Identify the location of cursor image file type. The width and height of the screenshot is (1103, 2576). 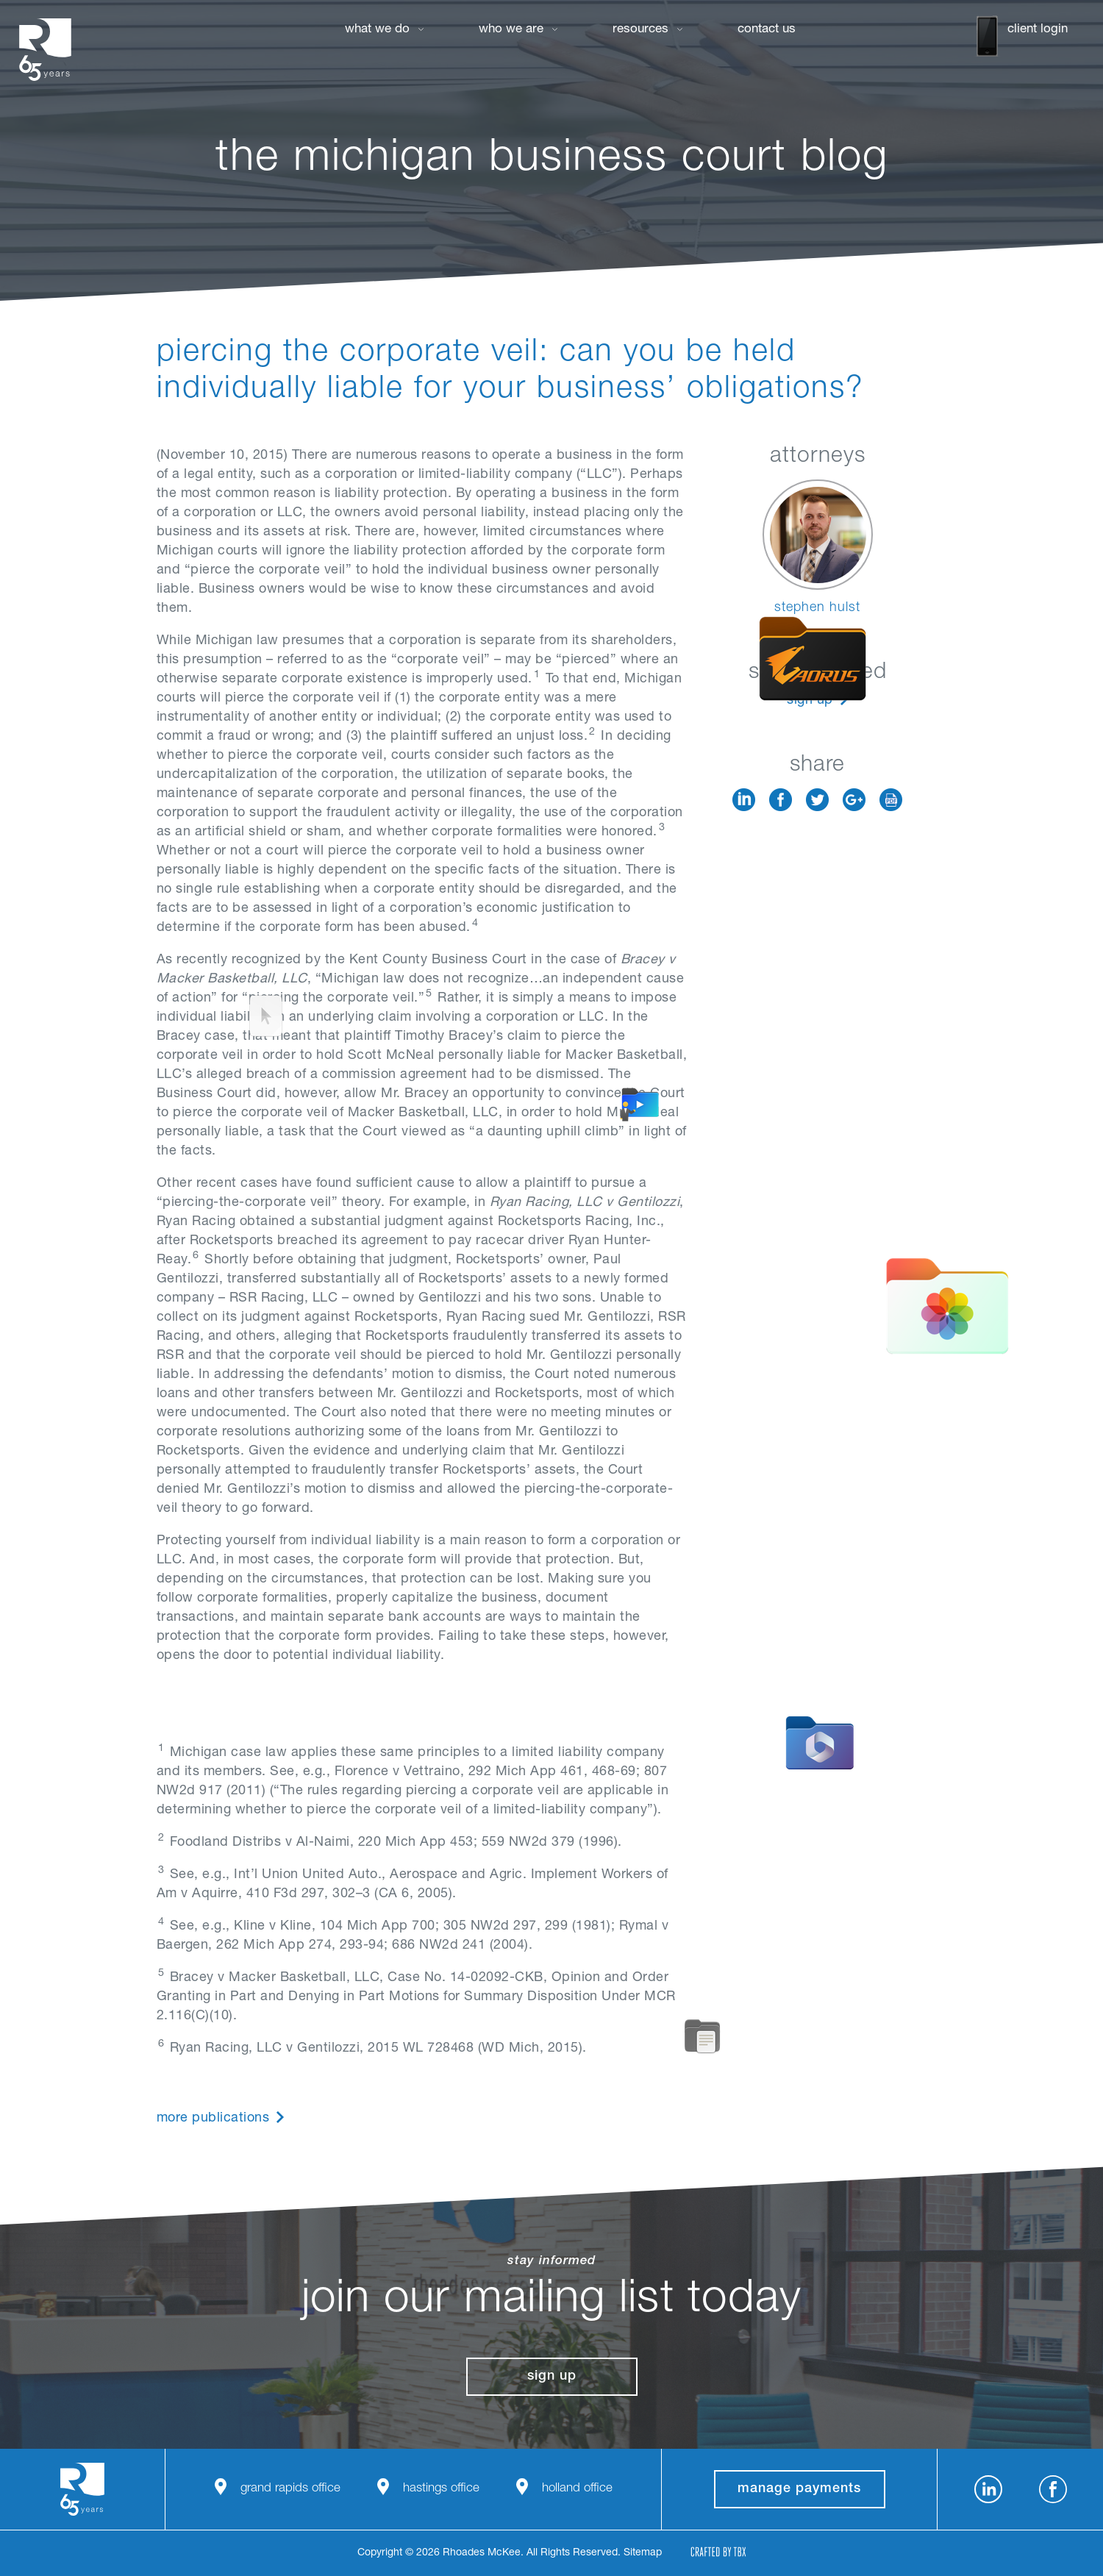
(265, 1016).